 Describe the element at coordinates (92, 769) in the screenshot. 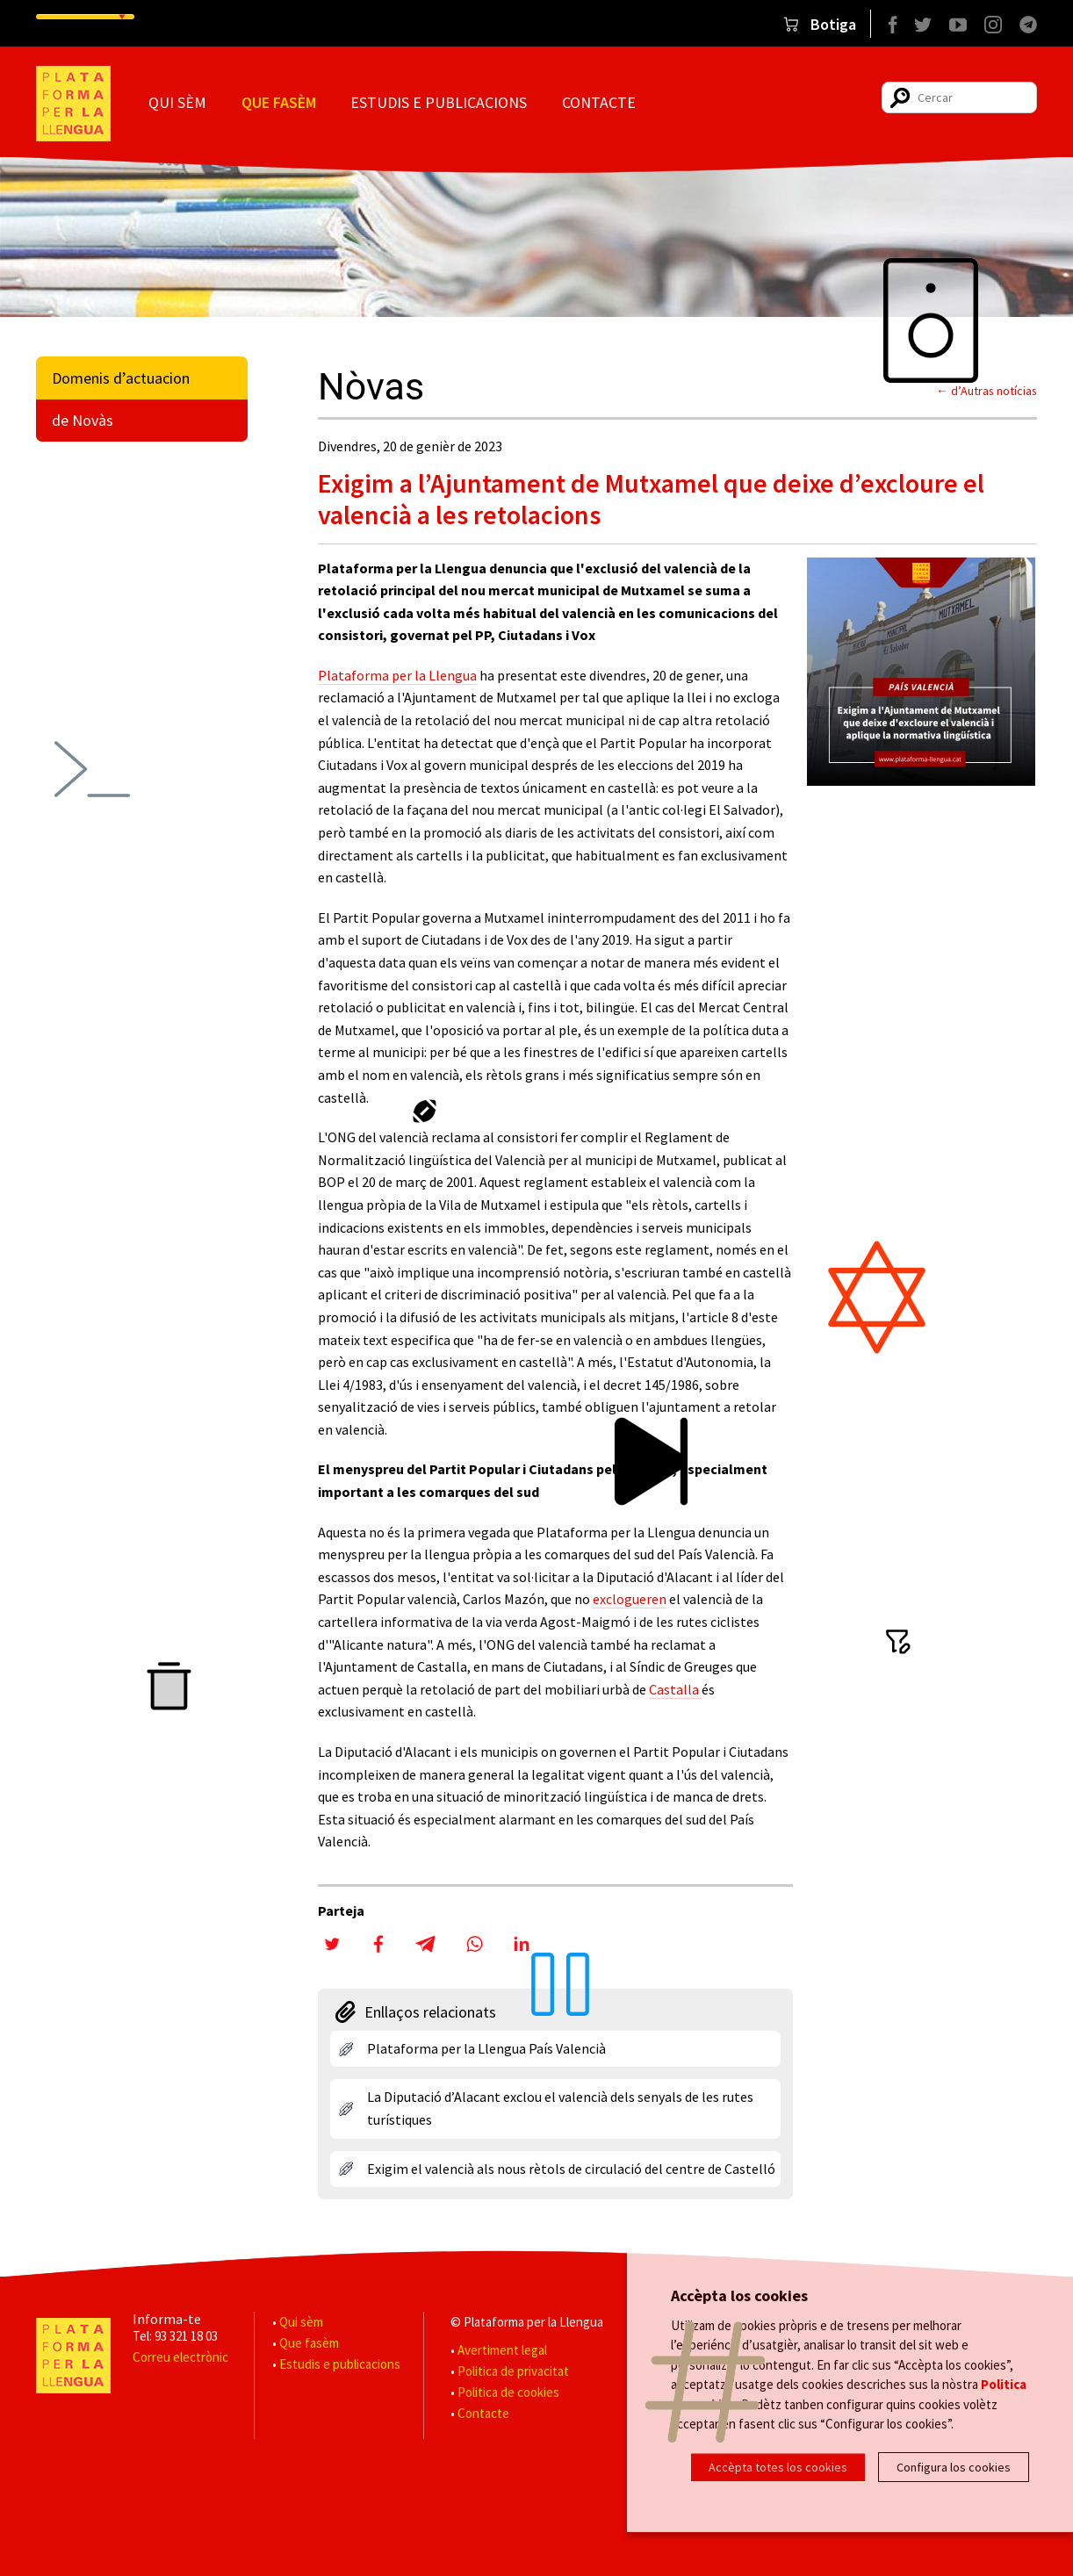

I see `open terminal or command line interface` at that location.